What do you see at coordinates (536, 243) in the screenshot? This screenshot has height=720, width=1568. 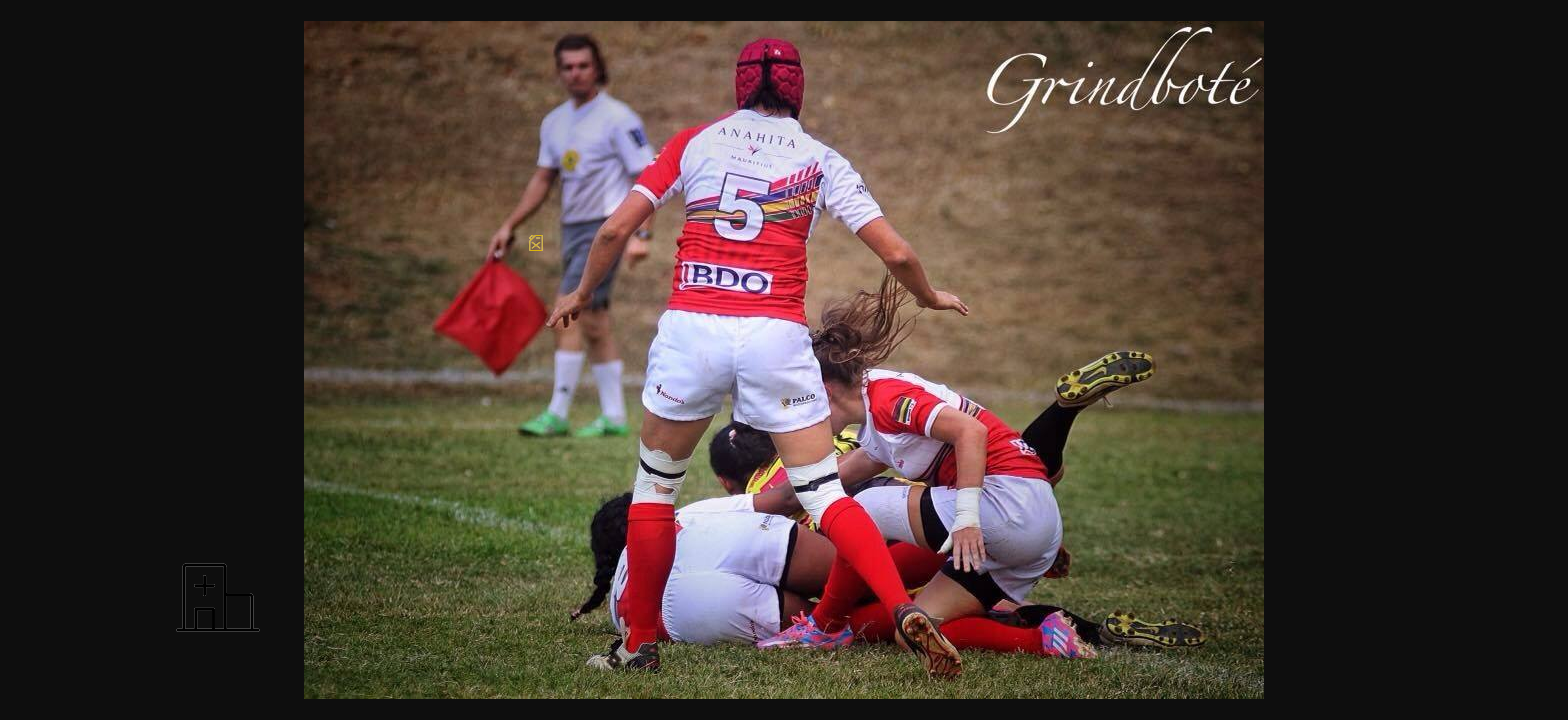 I see `fuel or gas station indicator` at bounding box center [536, 243].